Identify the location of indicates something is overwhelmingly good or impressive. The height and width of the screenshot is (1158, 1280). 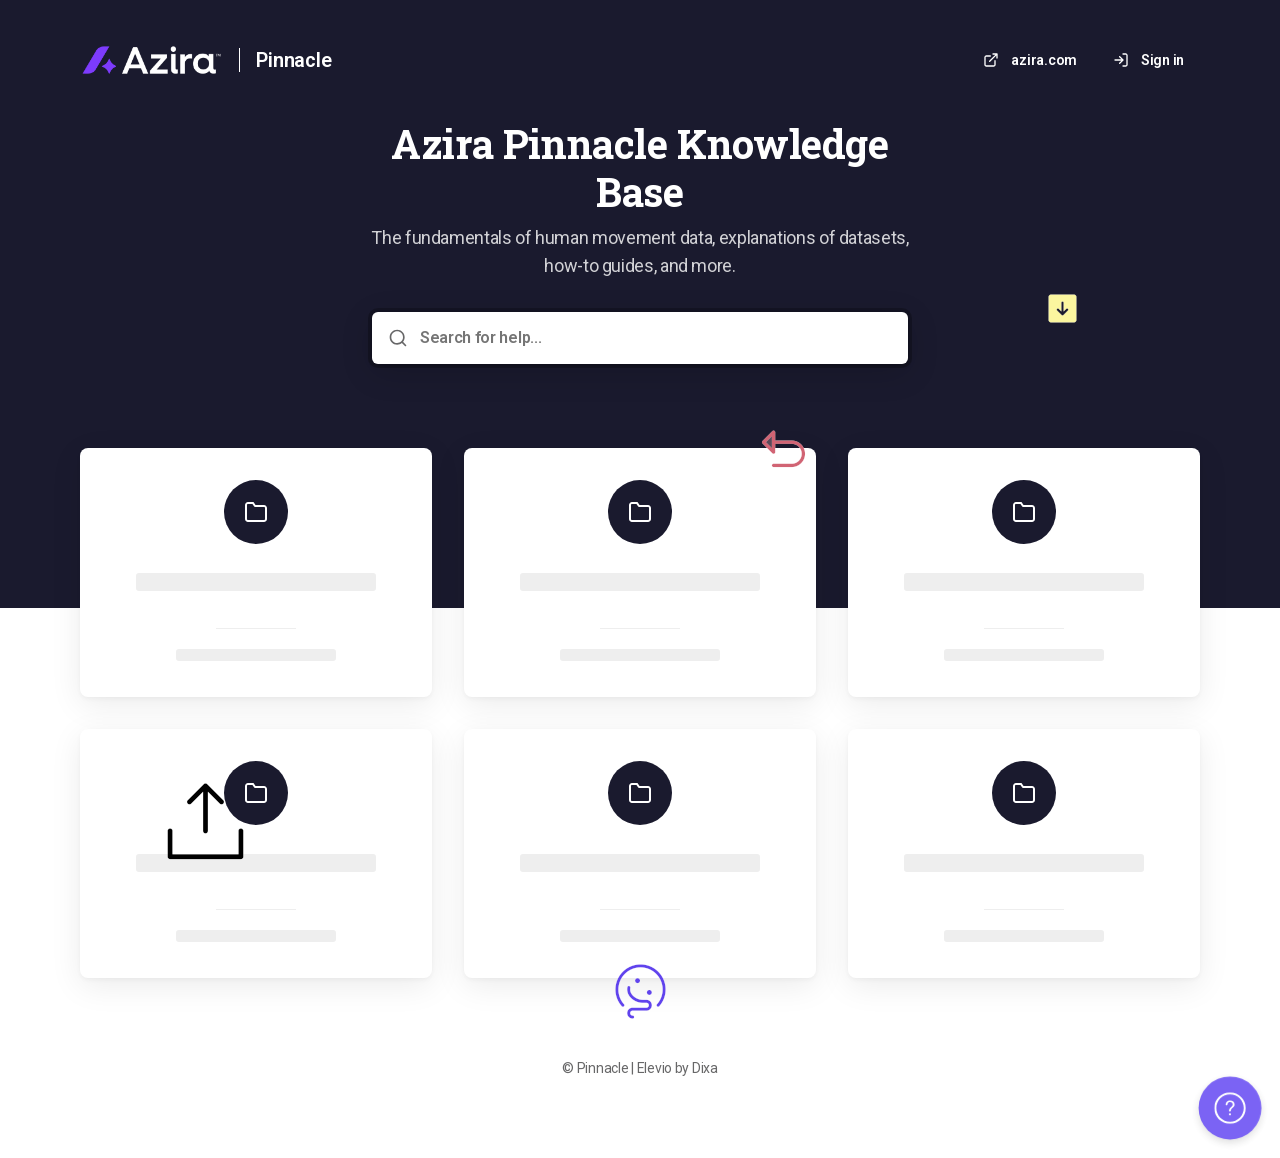
(640, 989).